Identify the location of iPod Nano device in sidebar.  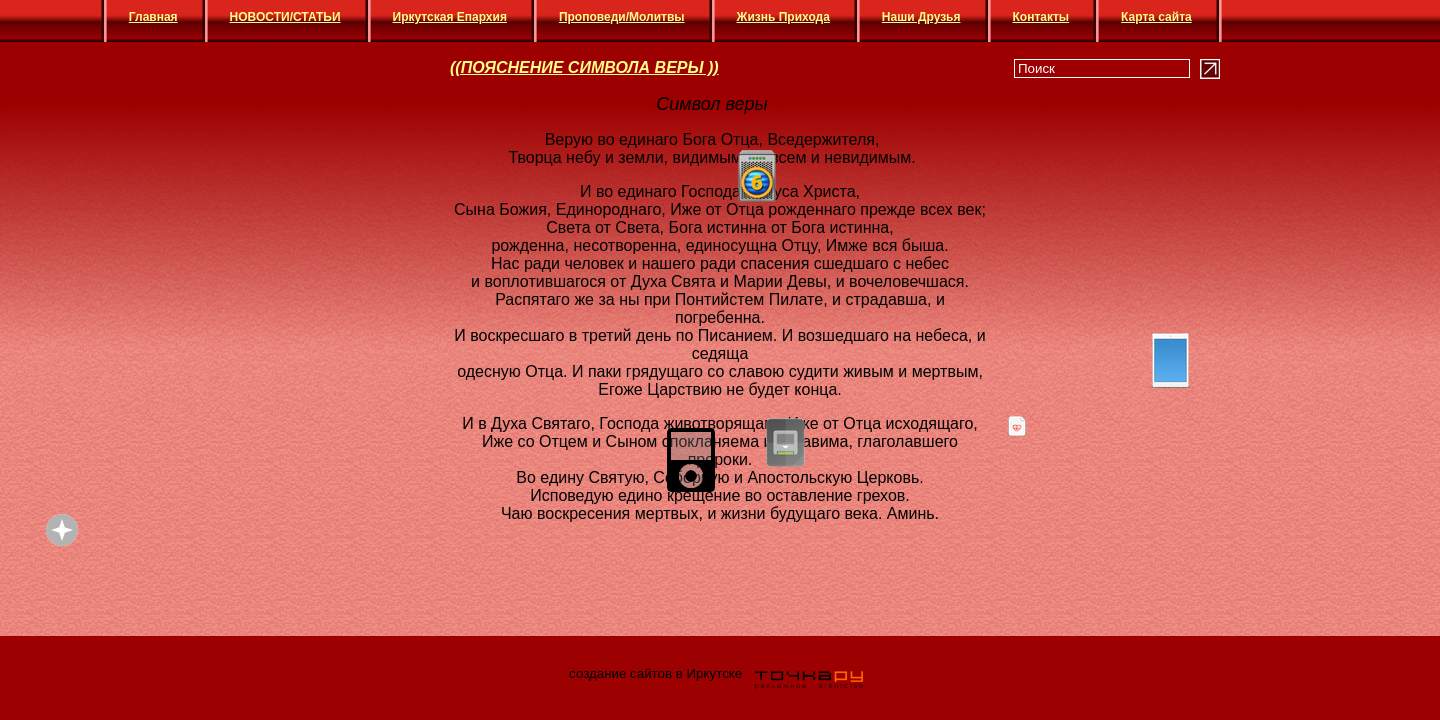
(691, 460).